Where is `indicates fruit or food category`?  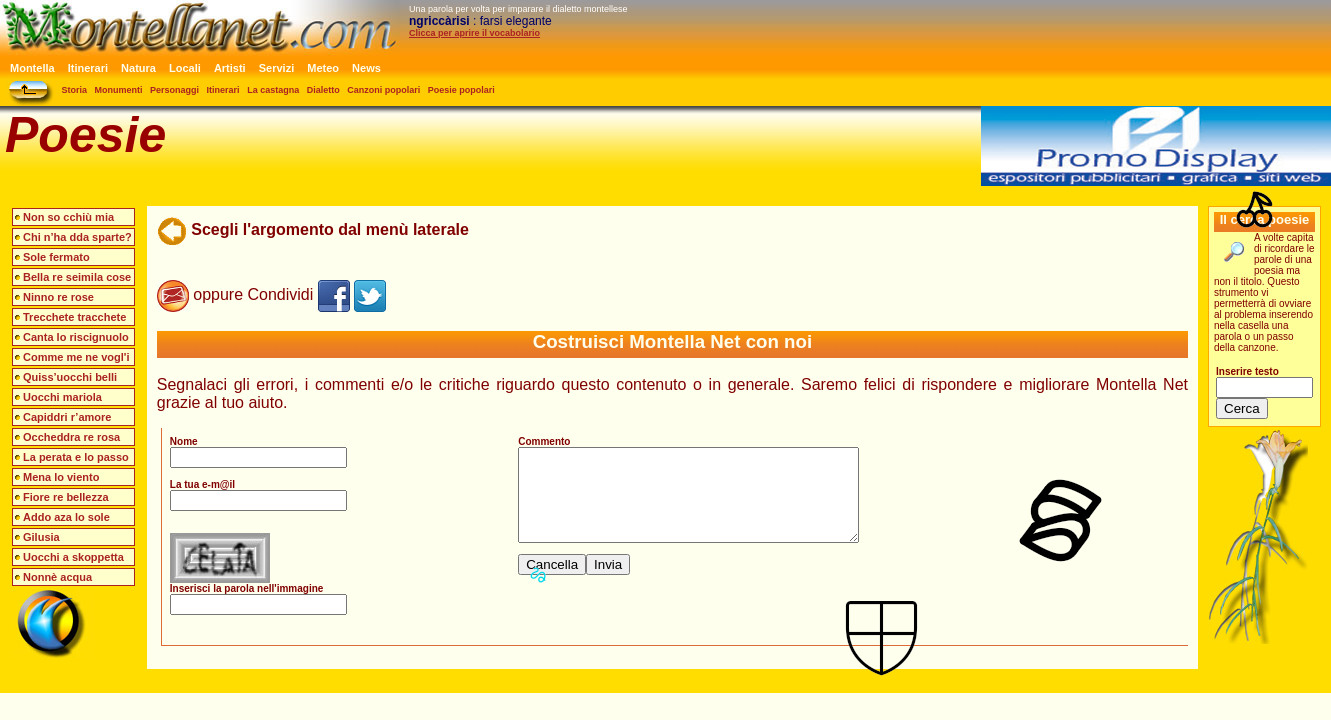 indicates fruit or food category is located at coordinates (1254, 209).